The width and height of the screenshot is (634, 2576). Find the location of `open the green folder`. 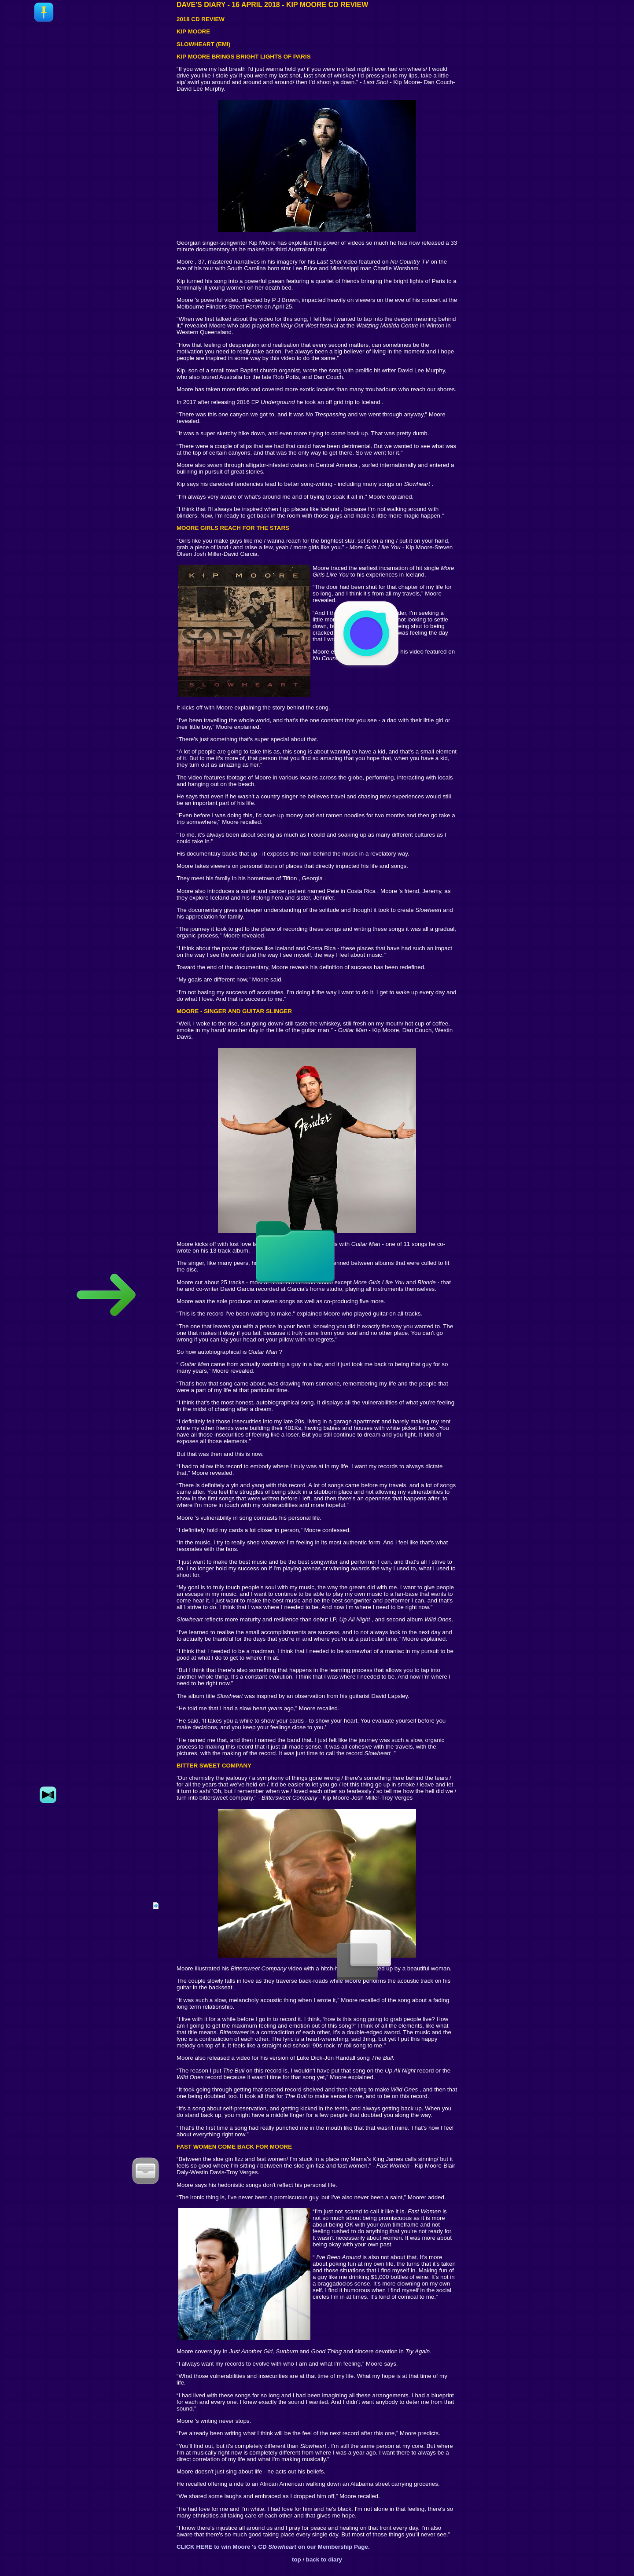

open the green folder is located at coordinates (295, 1254).